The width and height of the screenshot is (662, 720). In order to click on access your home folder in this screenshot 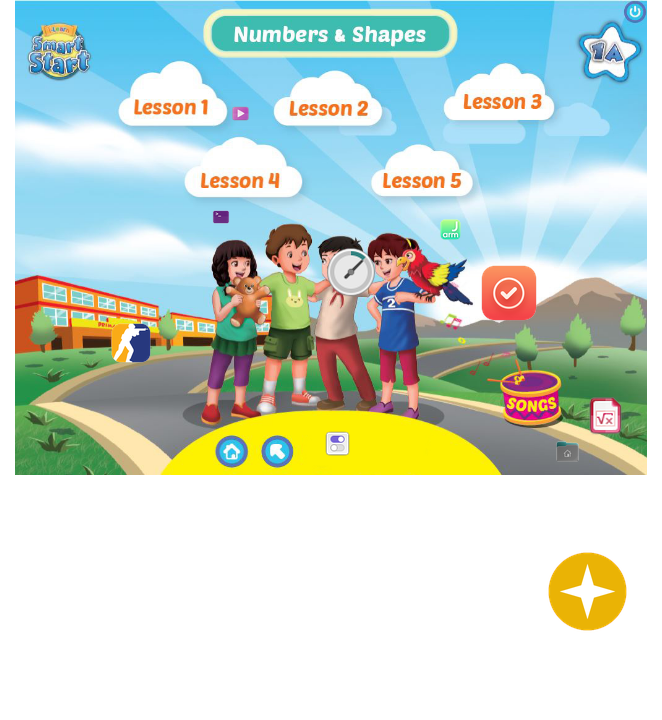, I will do `click(567, 451)`.